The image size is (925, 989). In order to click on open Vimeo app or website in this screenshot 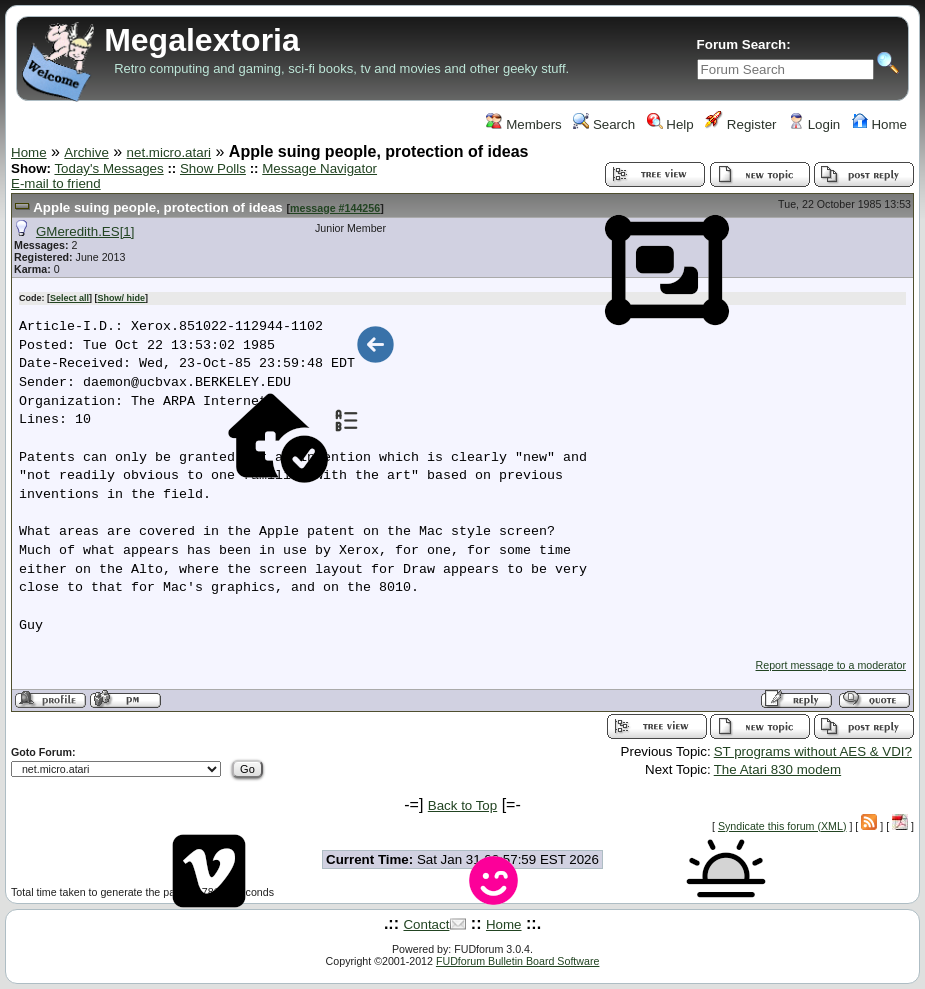, I will do `click(209, 871)`.